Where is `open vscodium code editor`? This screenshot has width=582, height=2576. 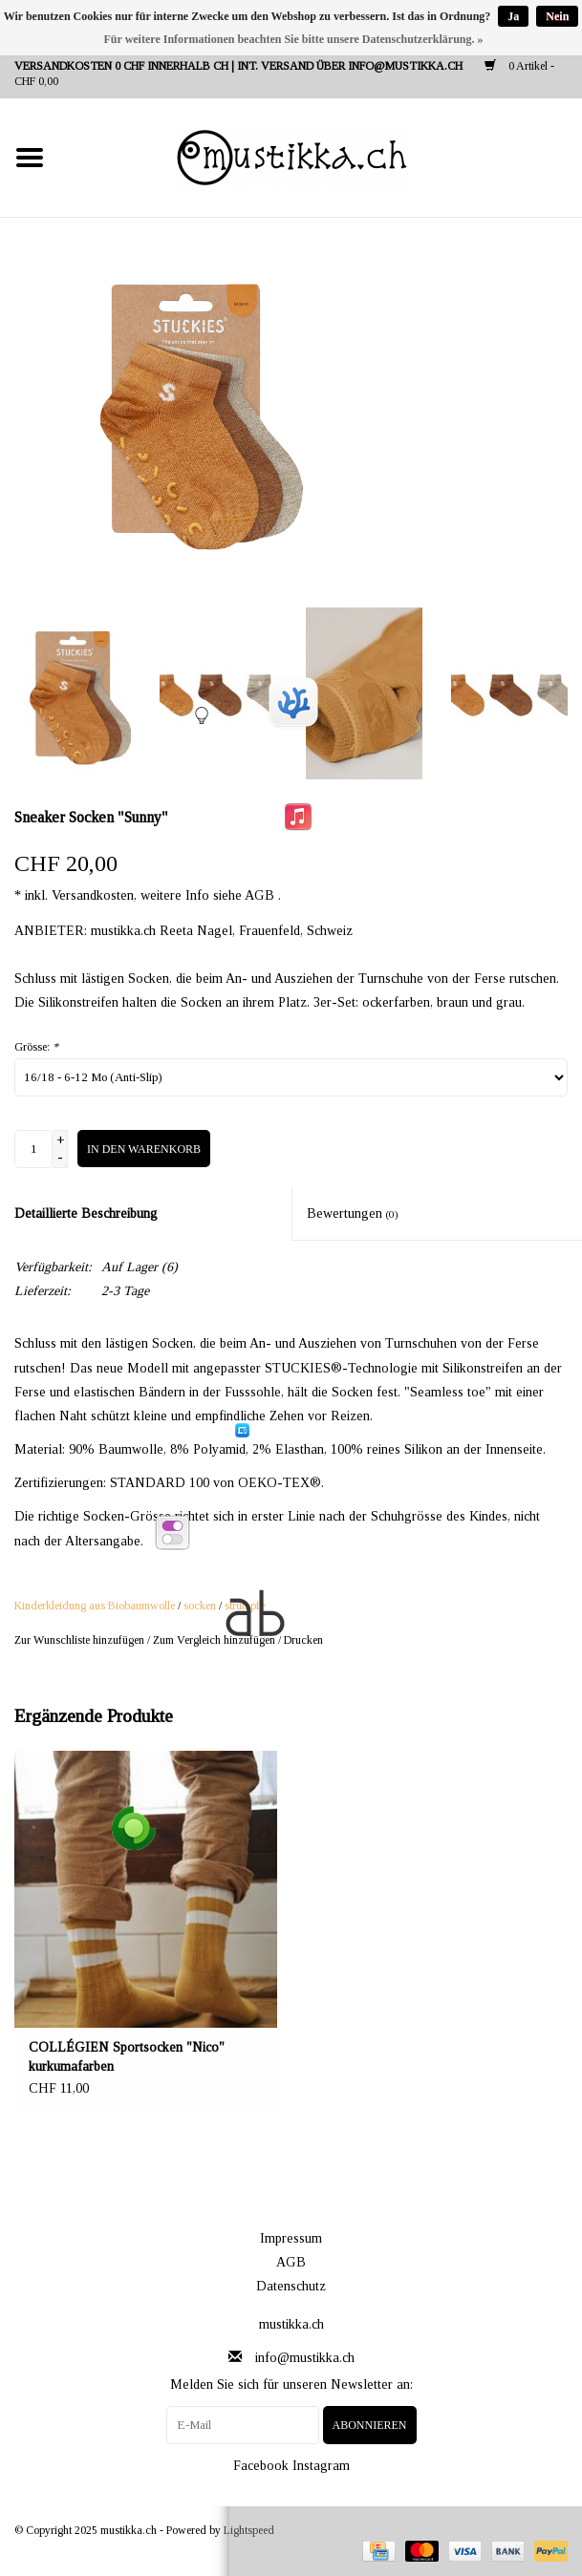
open vscodium code editor is located at coordinates (293, 702).